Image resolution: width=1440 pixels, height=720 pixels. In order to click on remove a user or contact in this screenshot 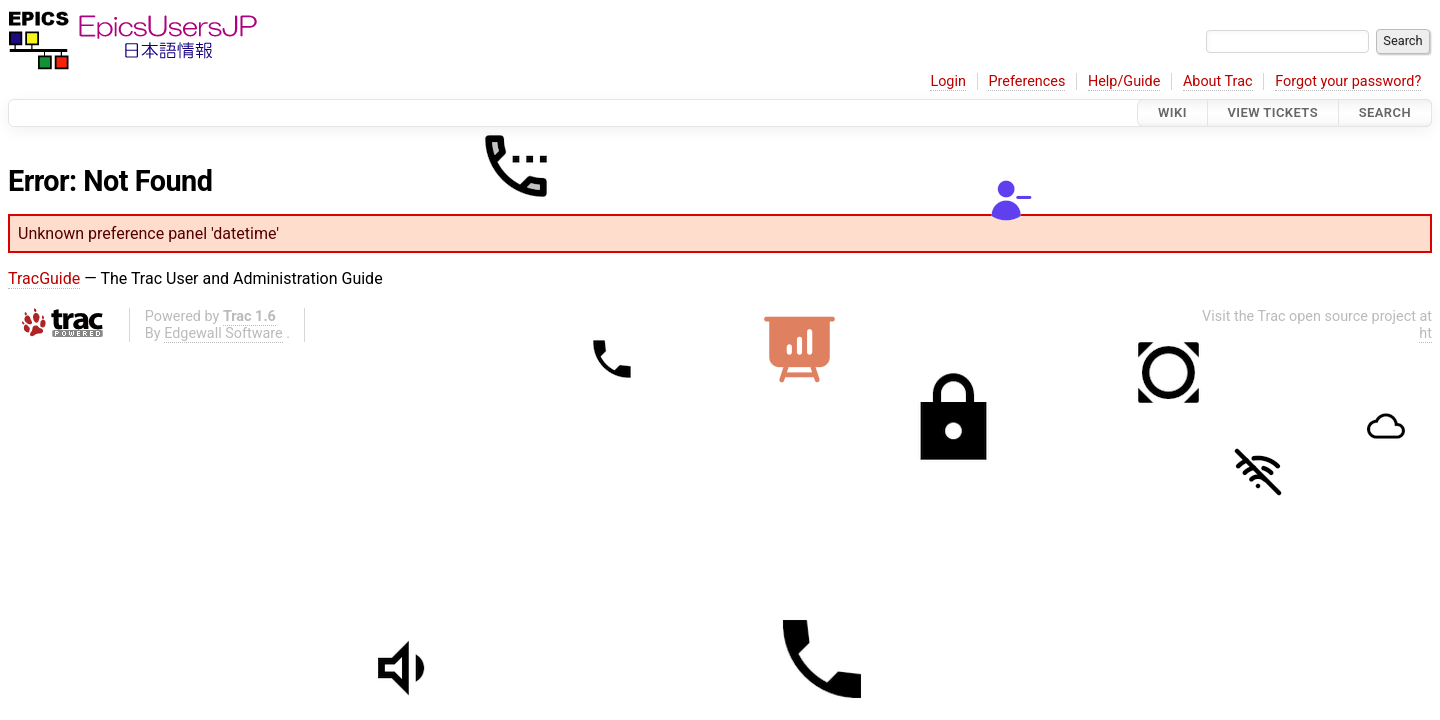, I will do `click(1009, 200)`.